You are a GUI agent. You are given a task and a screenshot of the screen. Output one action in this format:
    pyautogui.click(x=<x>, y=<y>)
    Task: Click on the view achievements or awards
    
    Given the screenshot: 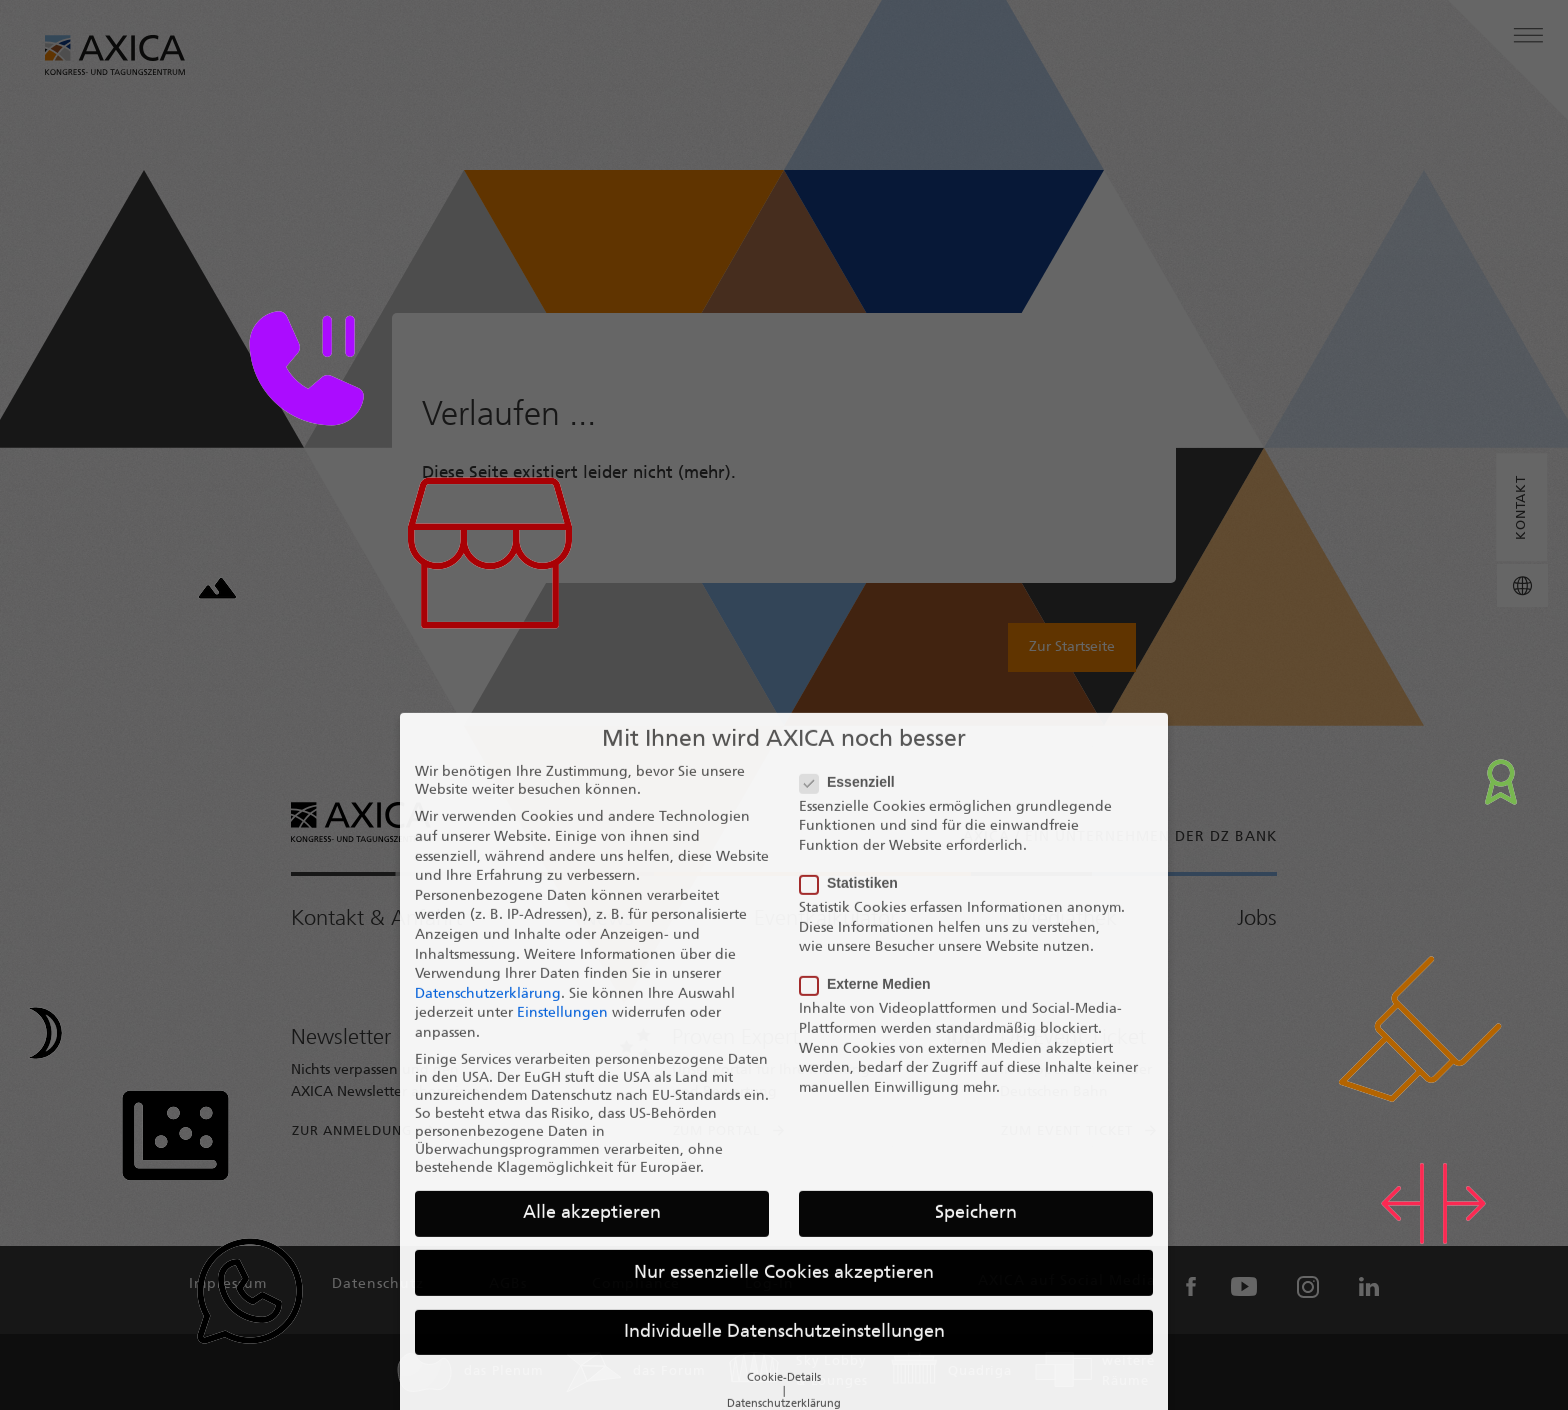 What is the action you would take?
    pyautogui.click(x=1501, y=782)
    